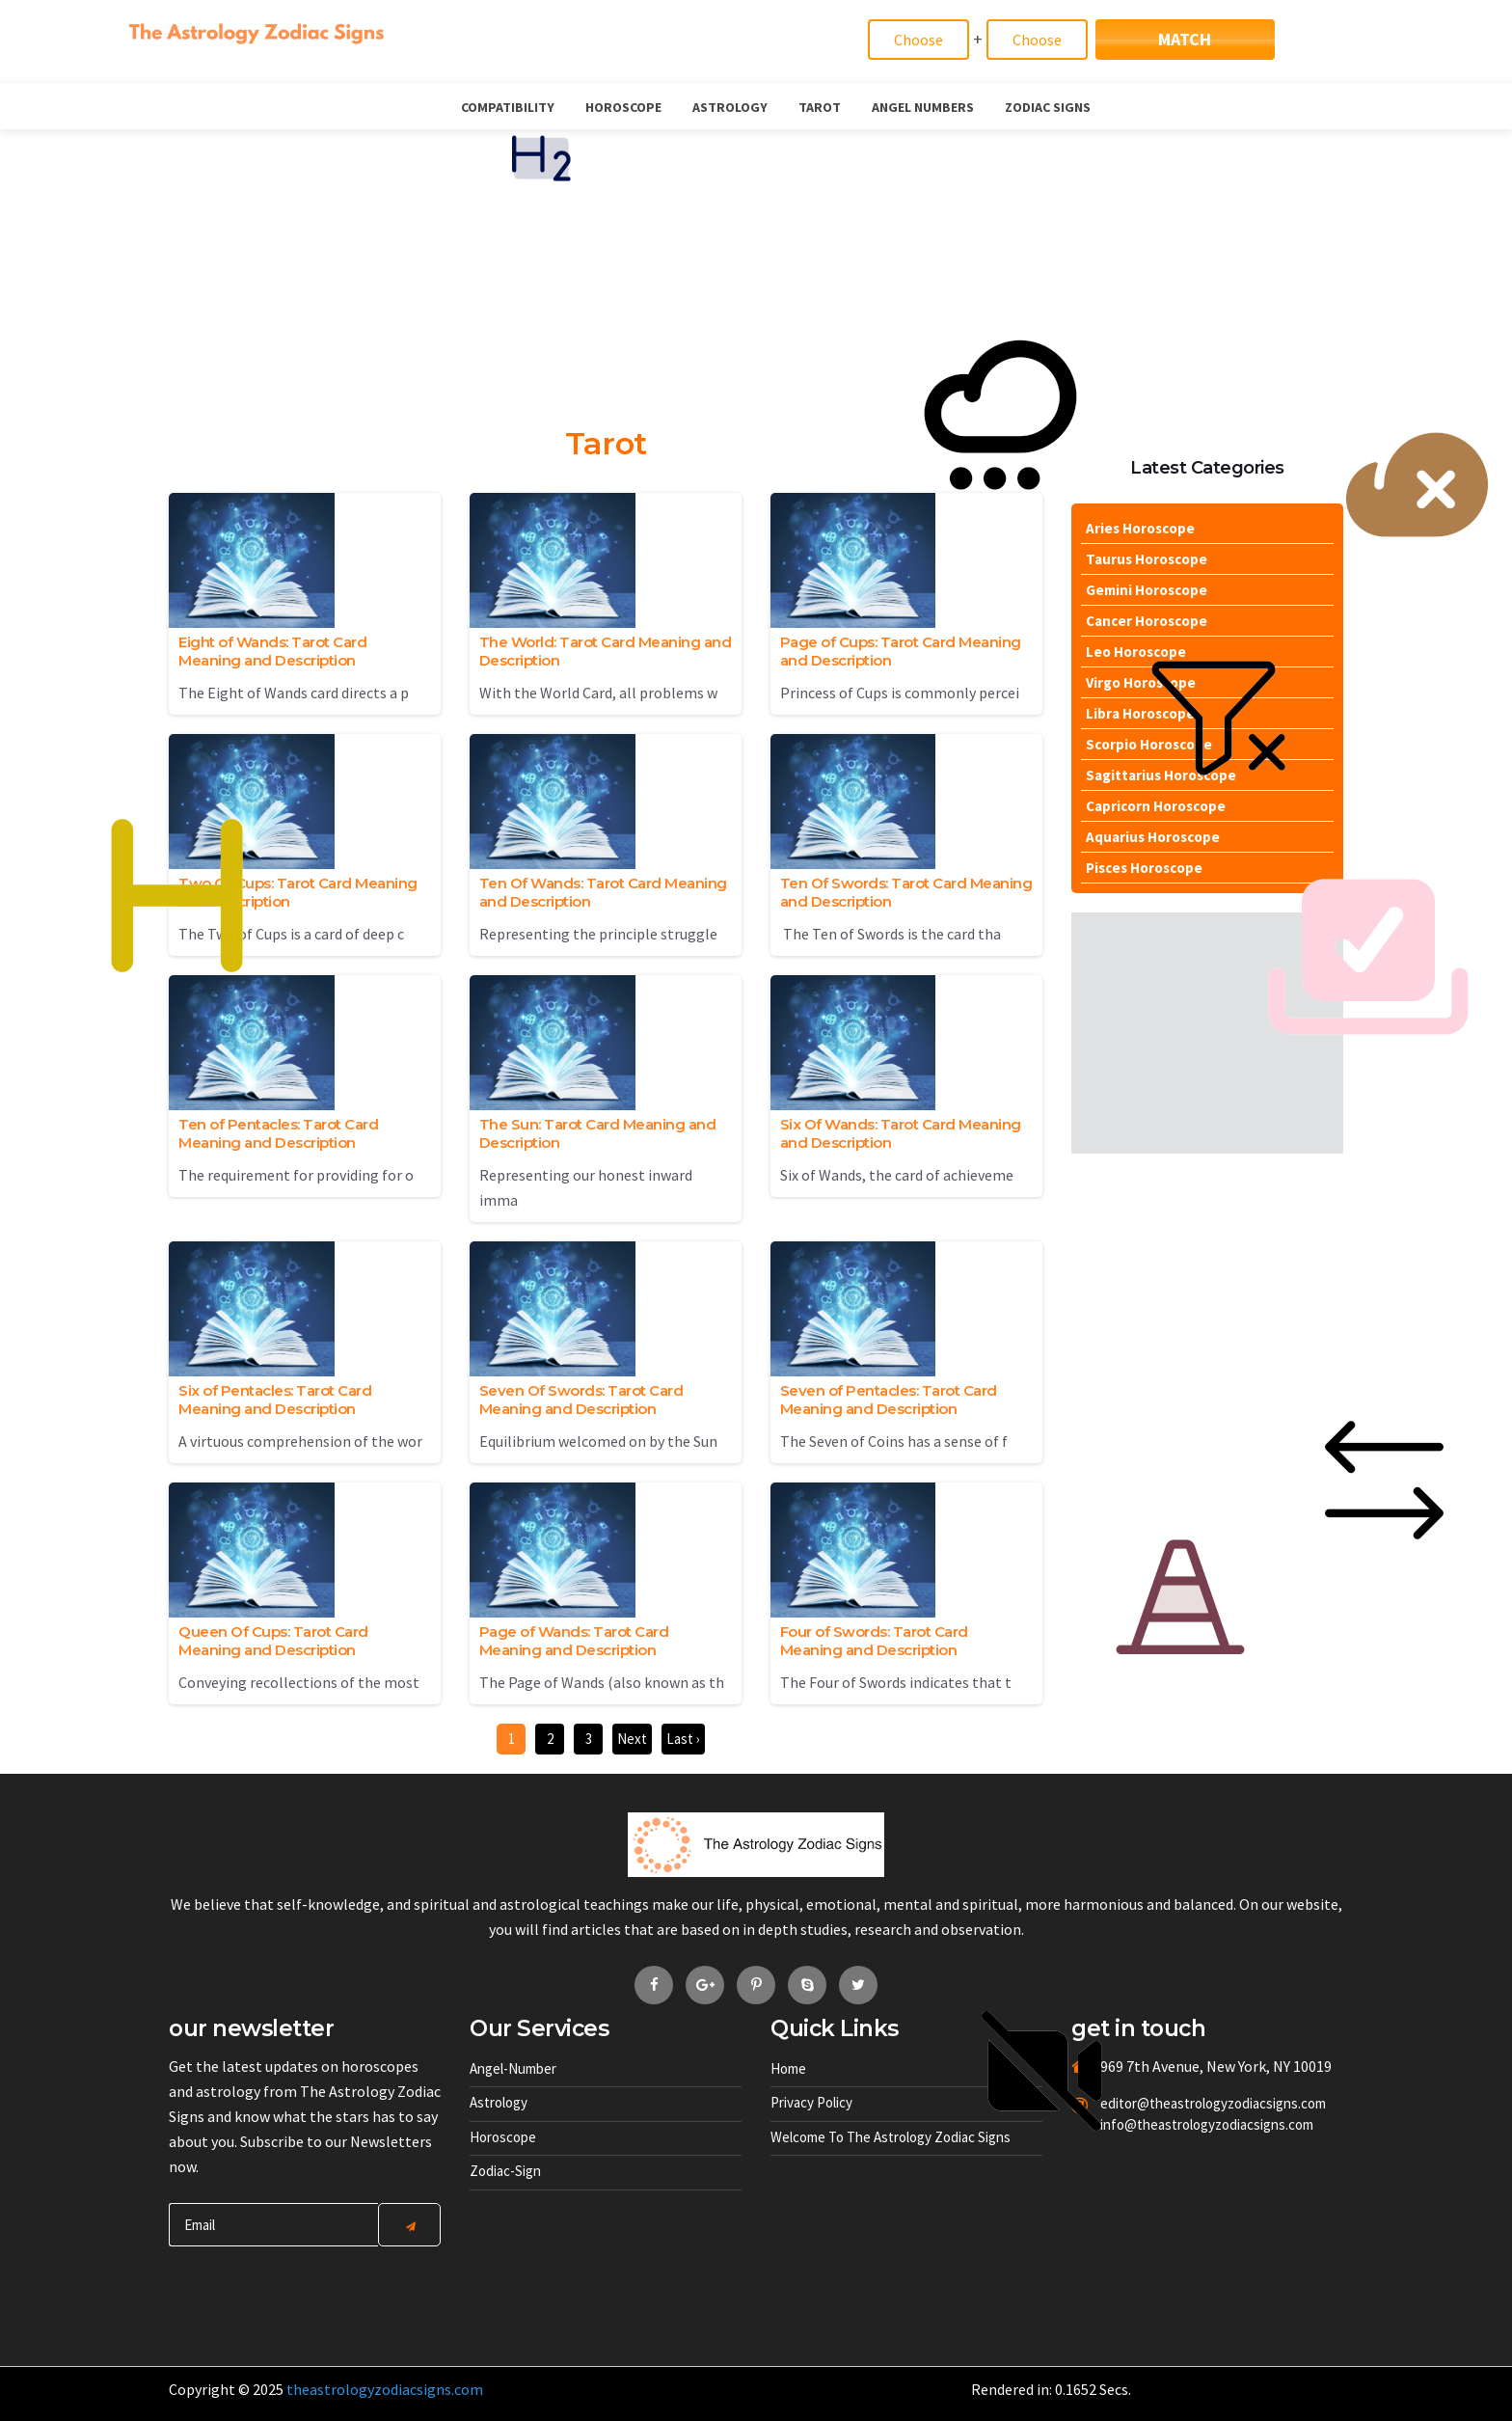 This screenshot has height=2421, width=1512. Describe the element at coordinates (176, 895) in the screenshot. I see `indicates a hospital or medical facility nearby` at that location.